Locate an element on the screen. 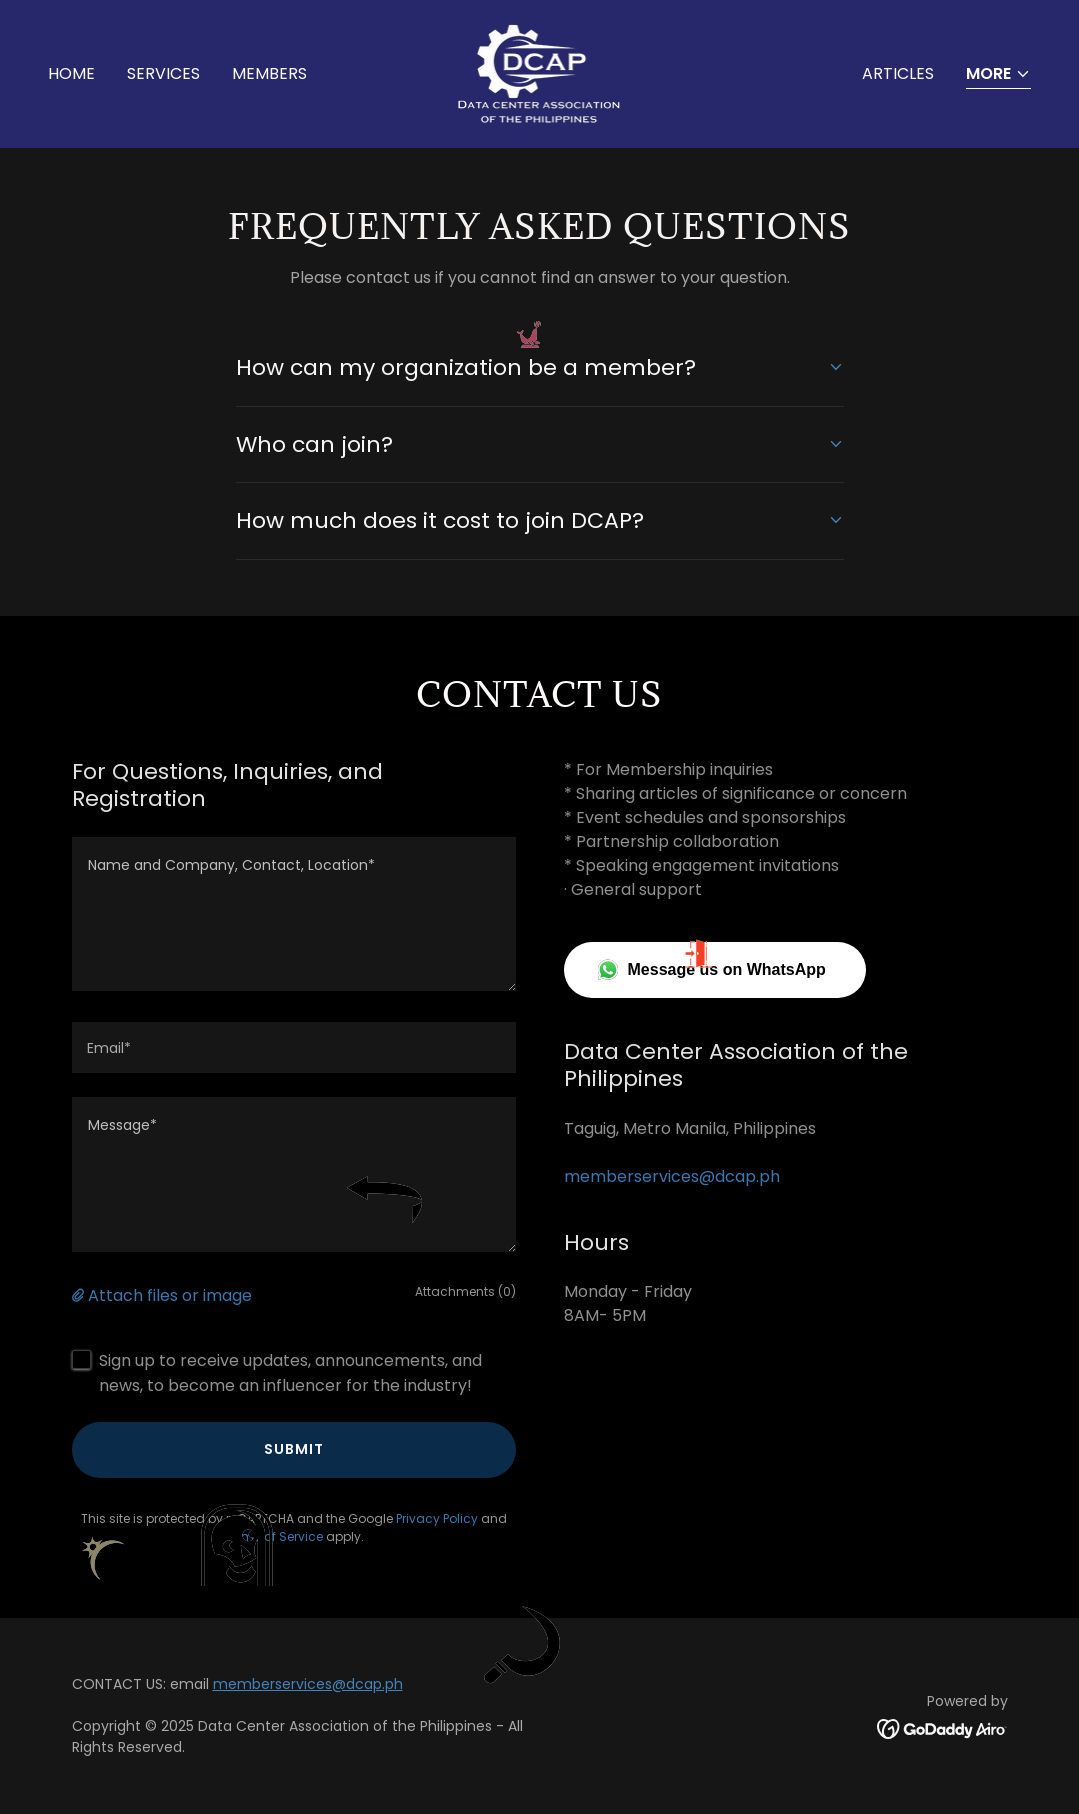 The image size is (1079, 1814). indicates eclipse event or celestial phenomenon in game is located at coordinates (103, 1558).